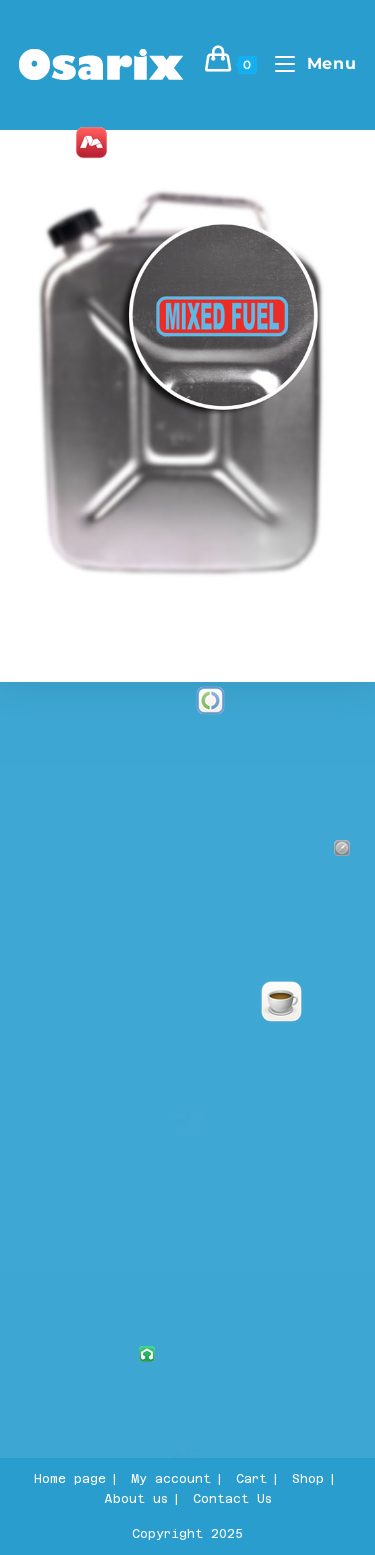 The width and height of the screenshot is (375, 1555). Describe the element at coordinates (210, 700) in the screenshot. I see `open the AusweisApp for German digital ID authentication` at that location.